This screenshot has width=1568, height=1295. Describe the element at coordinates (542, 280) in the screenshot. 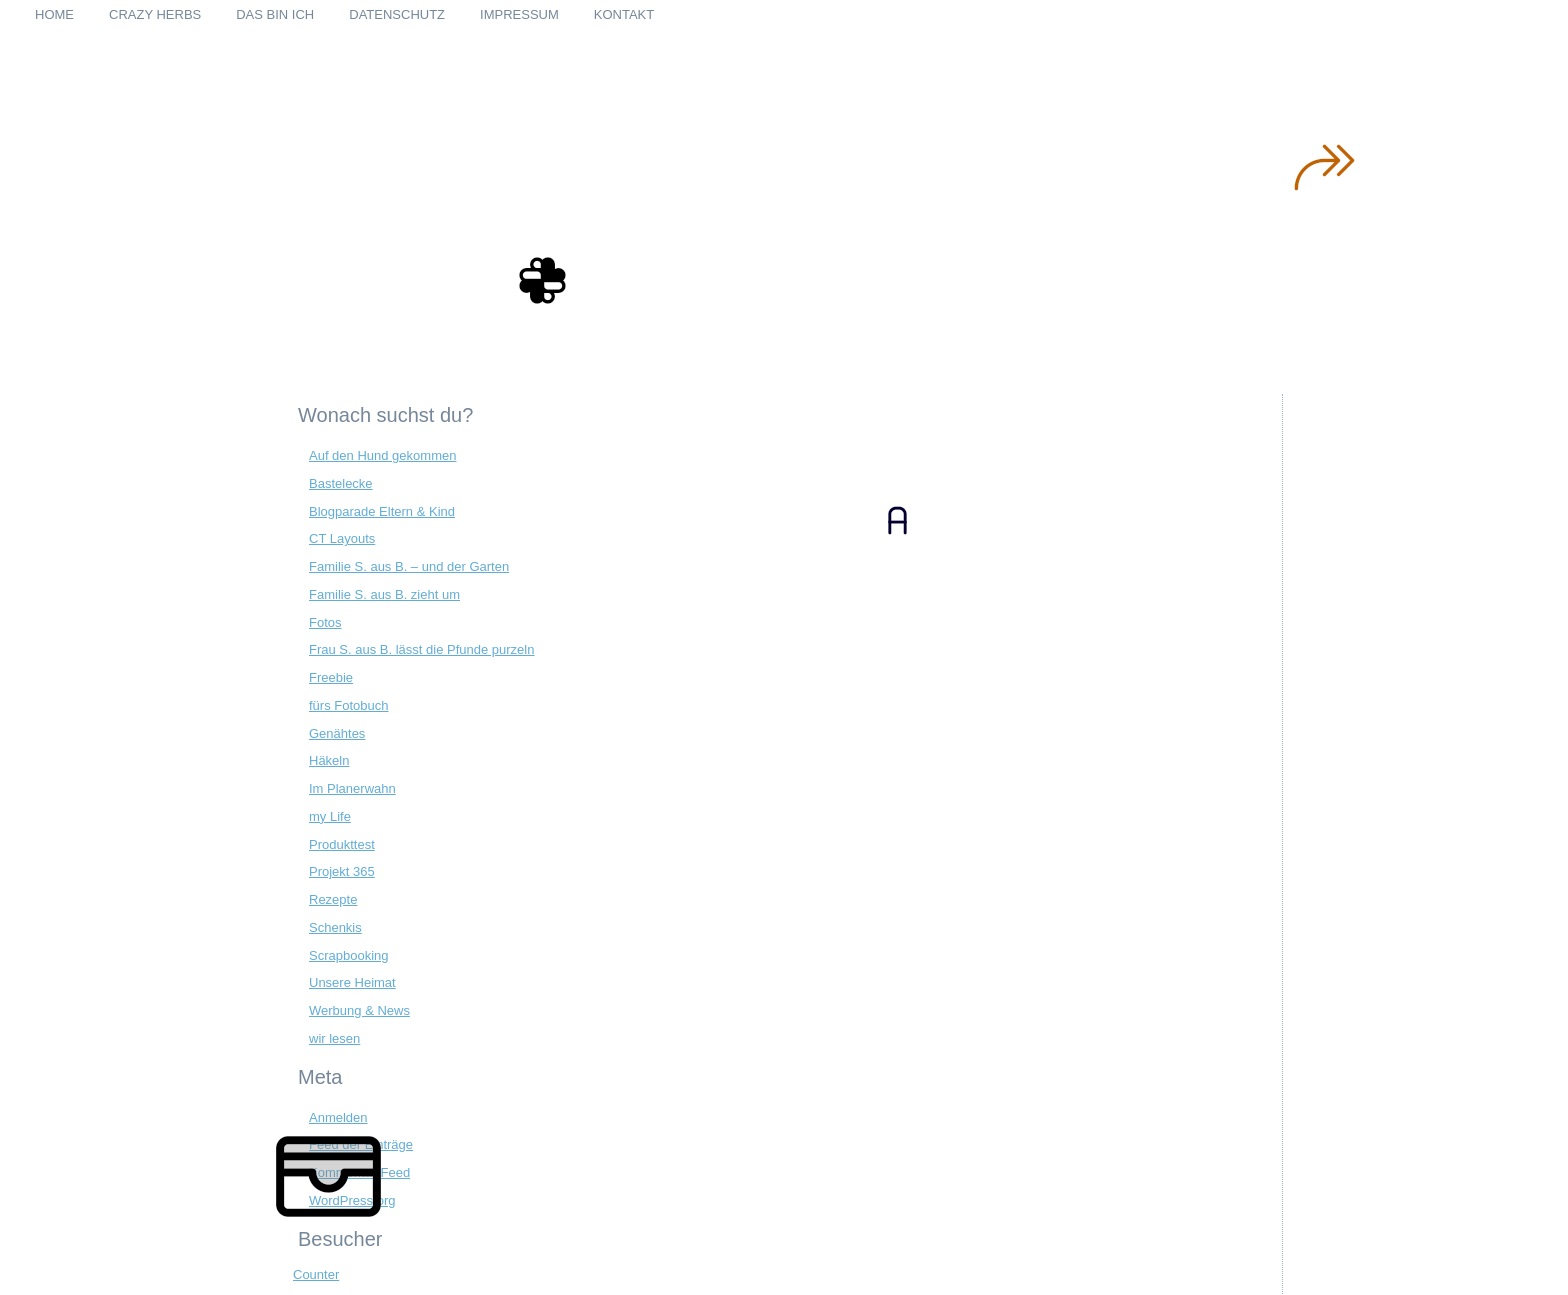

I see `open Slack messaging app` at that location.